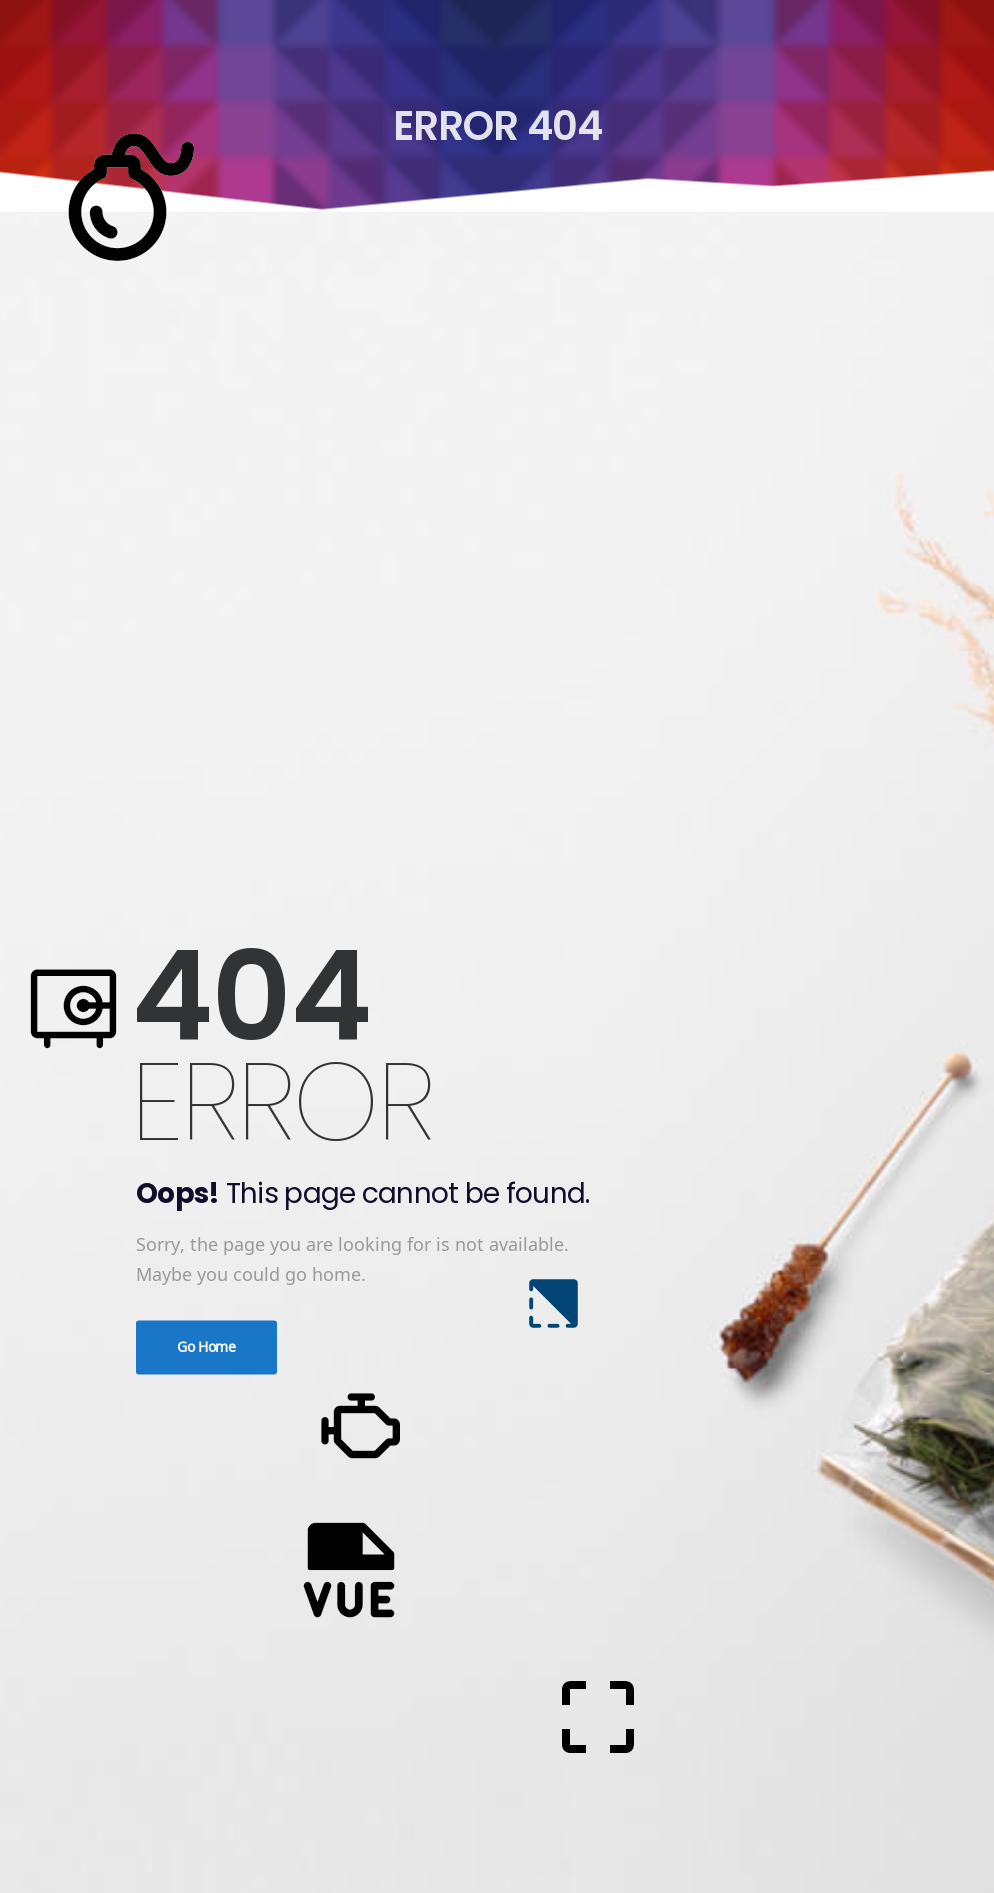 The image size is (994, 1893). I want to click on scan a QR code or barcode, so click(598, 1717).